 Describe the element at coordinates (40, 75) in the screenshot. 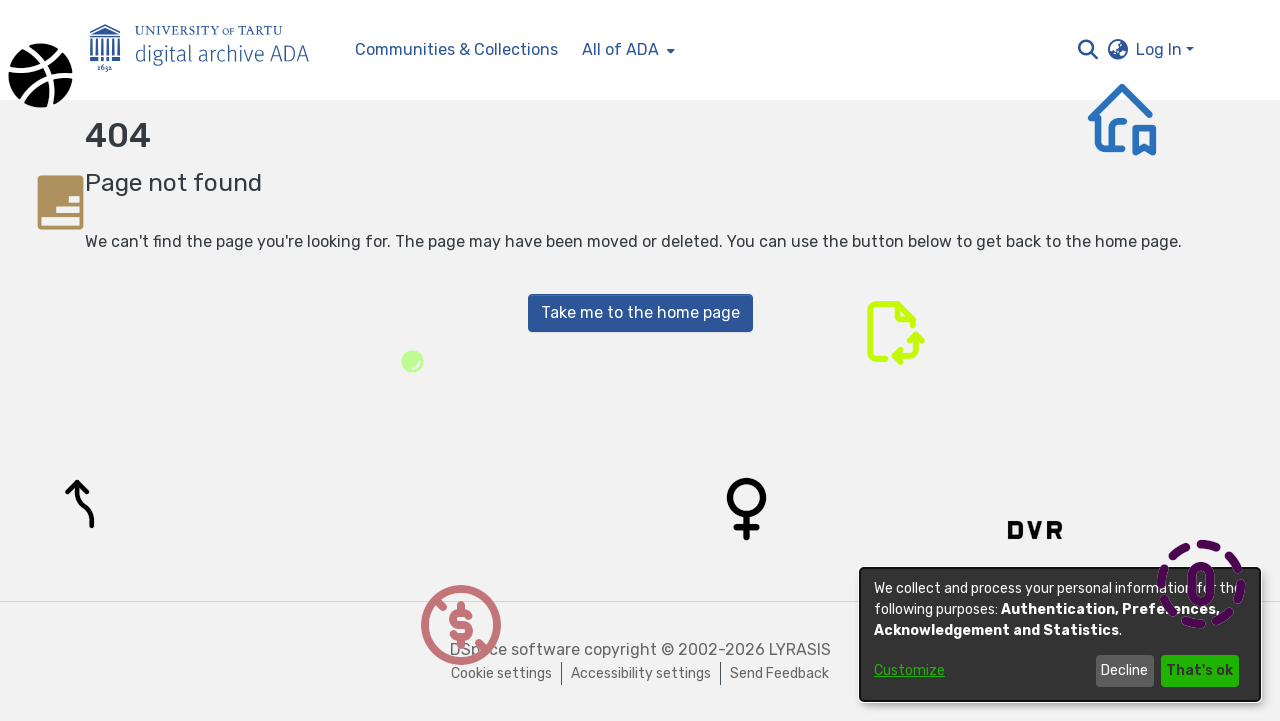

I see `visit dribbble profile or portfolio` at that location.